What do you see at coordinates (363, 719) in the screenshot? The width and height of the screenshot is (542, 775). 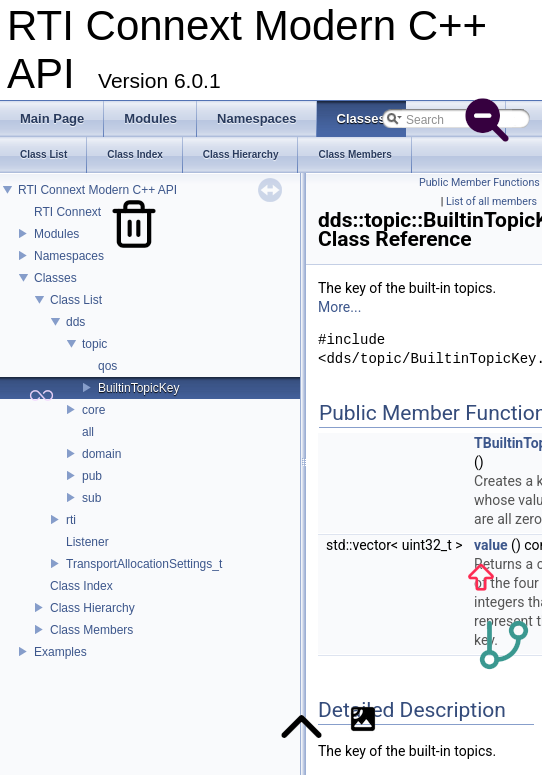 I see `switch to satellite map view` at bounding box center [363, 719].